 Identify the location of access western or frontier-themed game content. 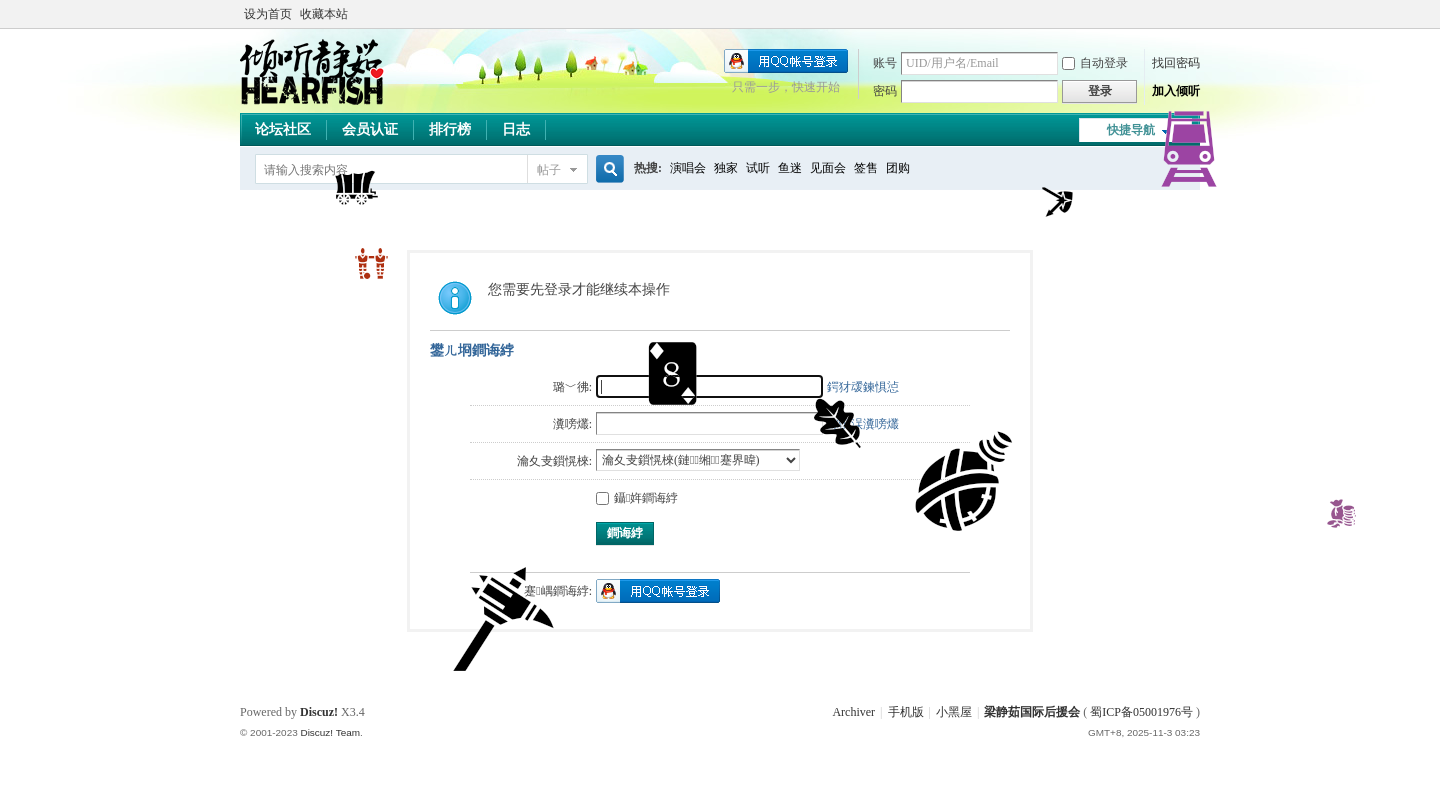
(356, 183).